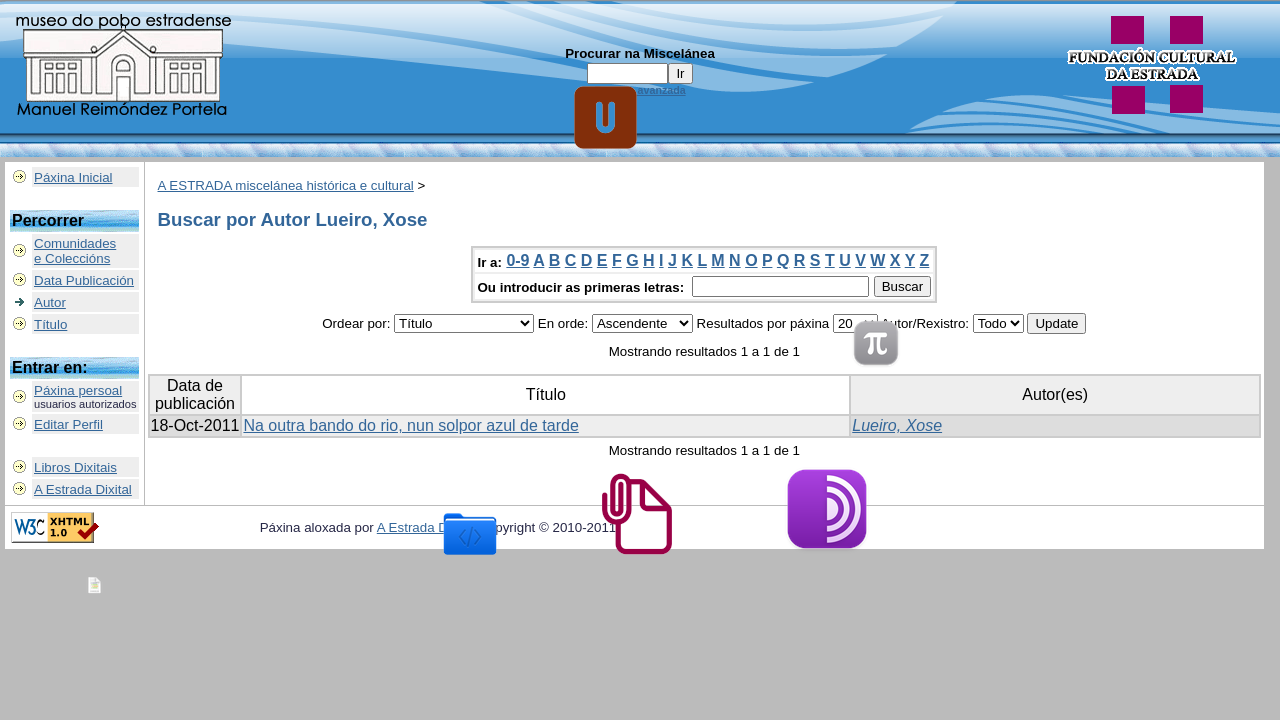 This screenshot has height=720, width=1280. What do you see at coordinates (94, 585) in the screenshot?
I see `changelog text file` at bounding box center [94, 585].